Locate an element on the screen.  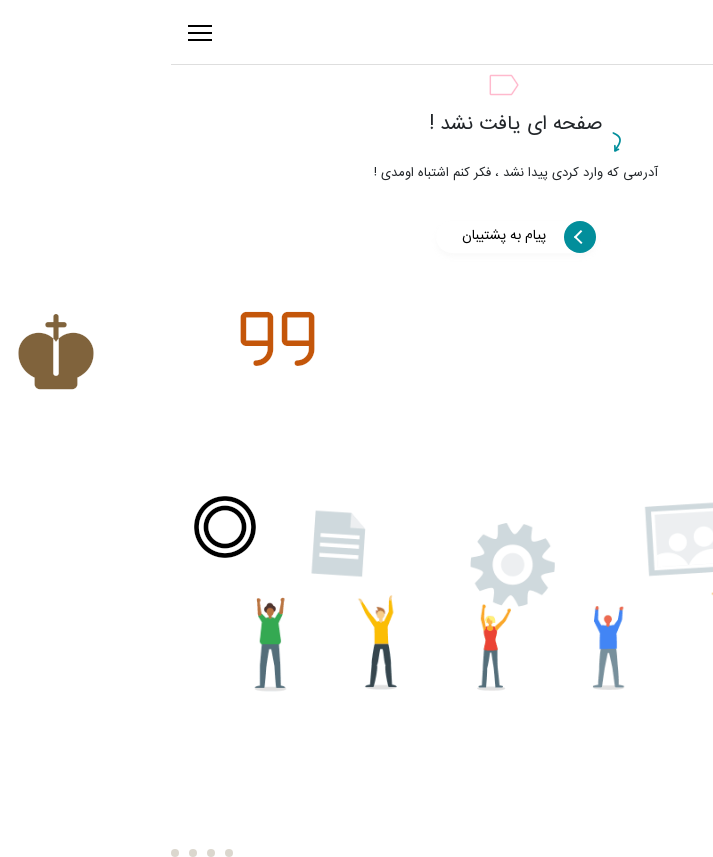
indicates premium or royal status is located at coordinates (56, 357).